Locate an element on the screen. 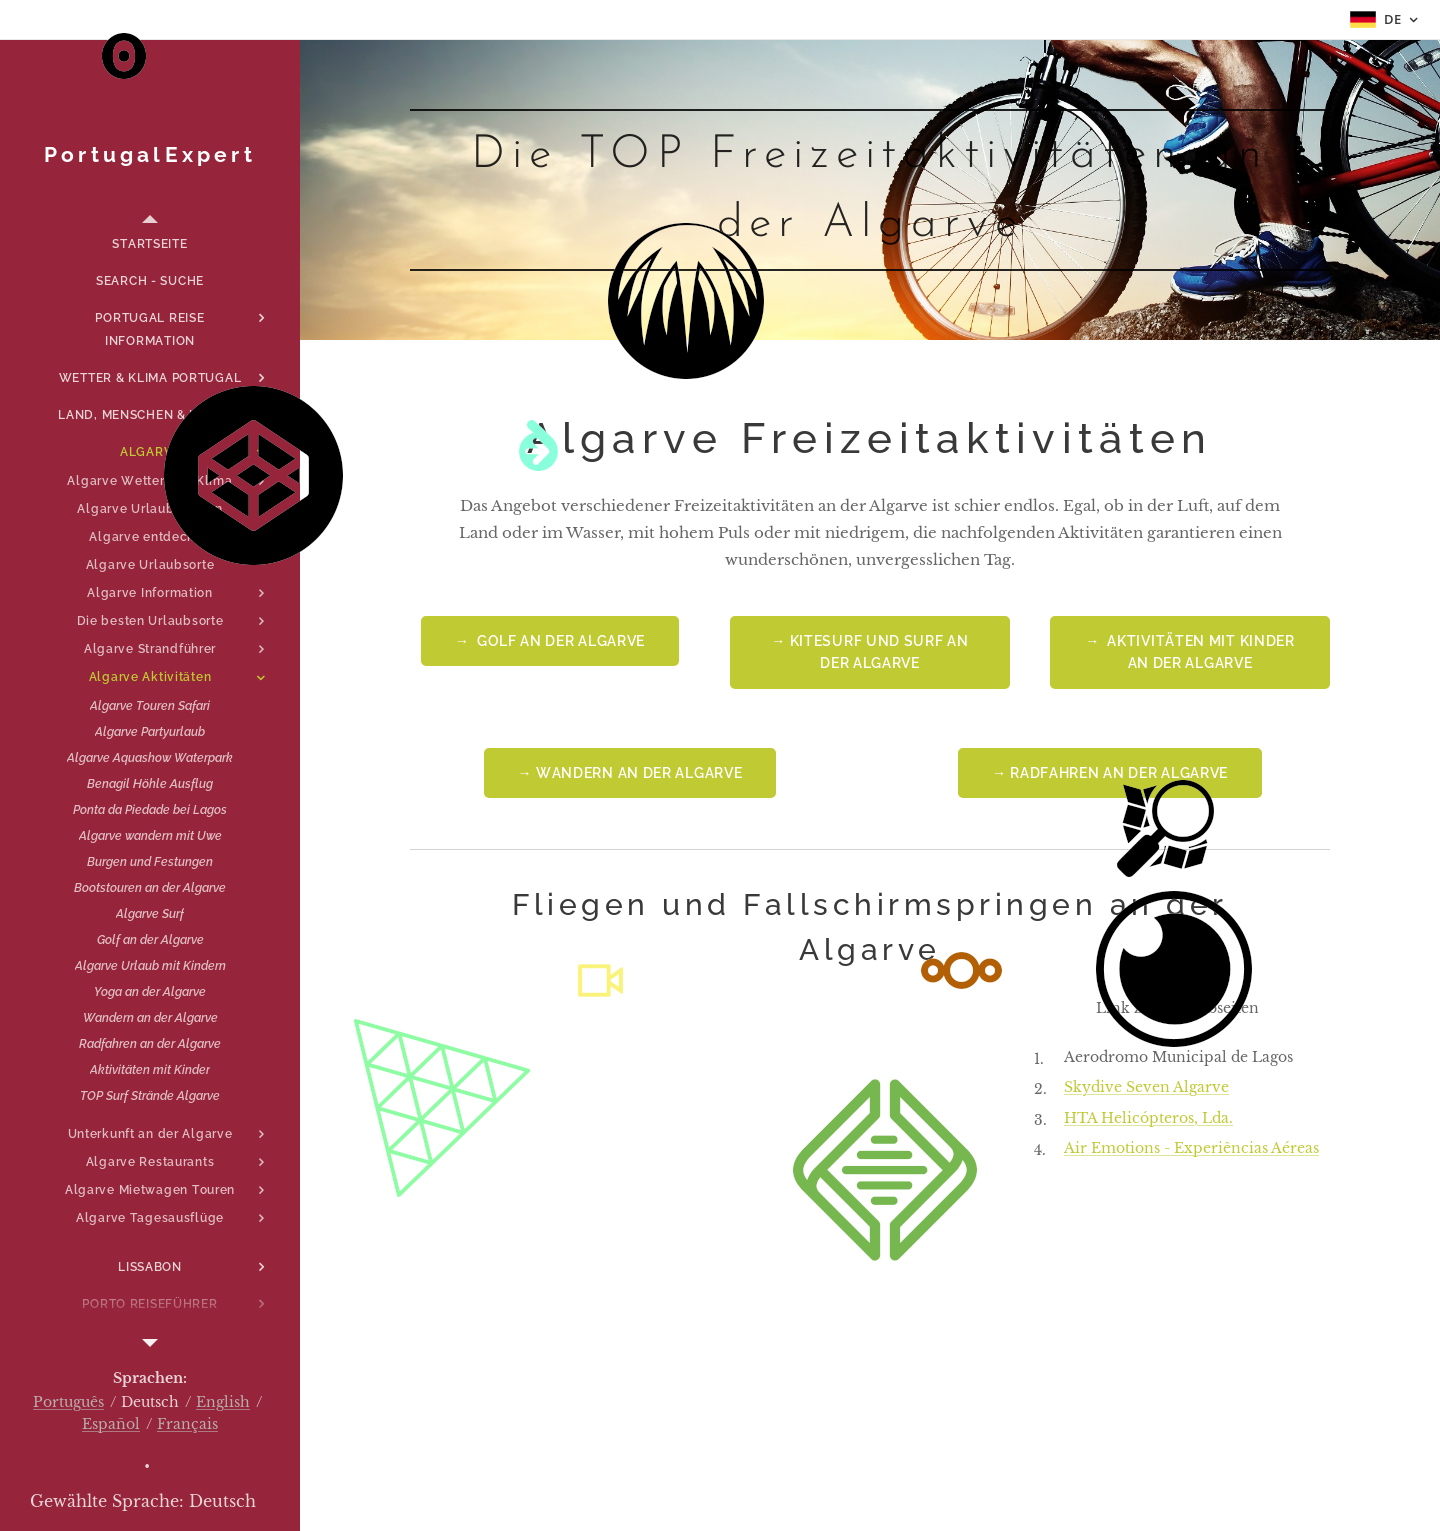 The height and width of the screenshot is (1531, 1440). open the Local app is located at coordinates (885, 1170).